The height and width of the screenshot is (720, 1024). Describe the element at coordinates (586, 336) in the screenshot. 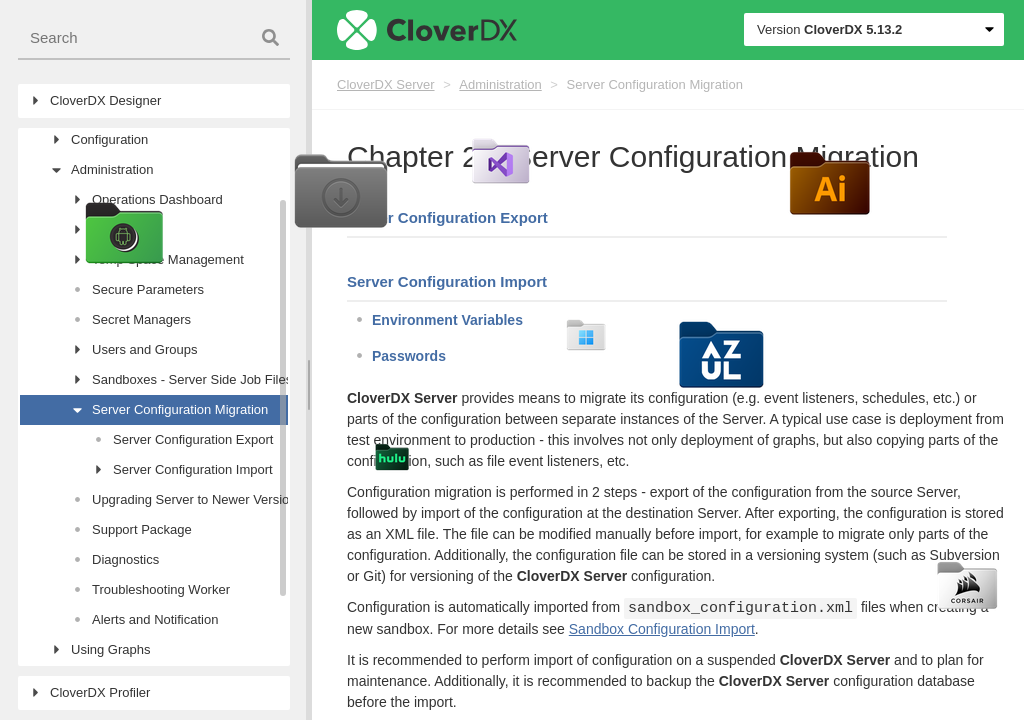

I see `open the windows 11 system folder` at that location.